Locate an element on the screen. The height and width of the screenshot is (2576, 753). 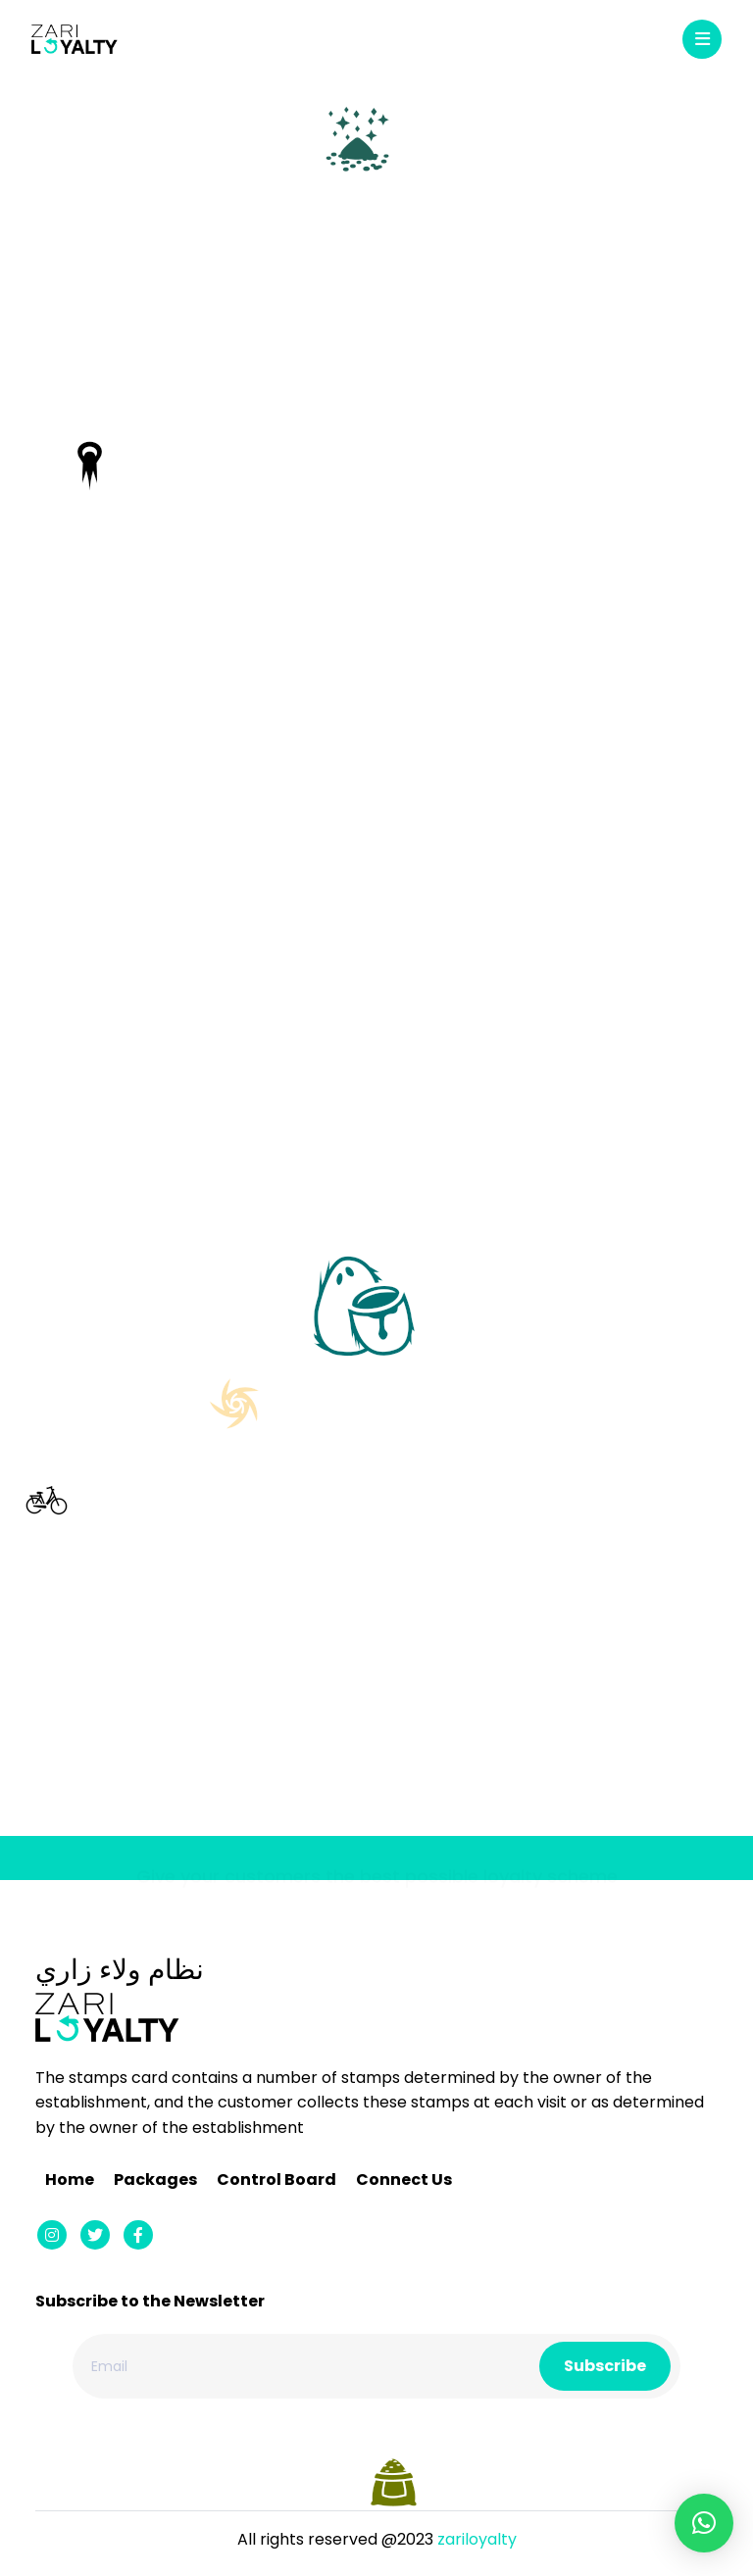
a pile of spices or seasoning ingredients is located at coordinates (358, 139).